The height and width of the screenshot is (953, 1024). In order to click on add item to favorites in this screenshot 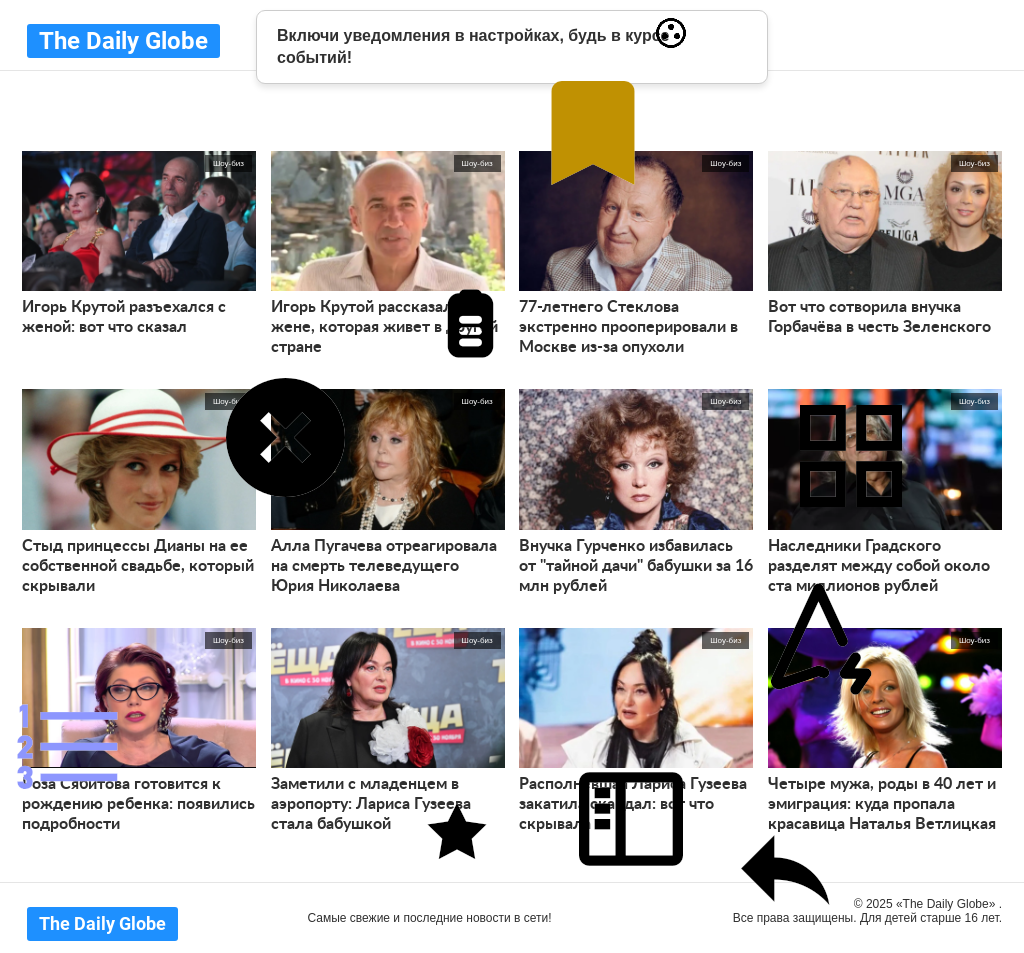, I will do `click(457, 834)`.